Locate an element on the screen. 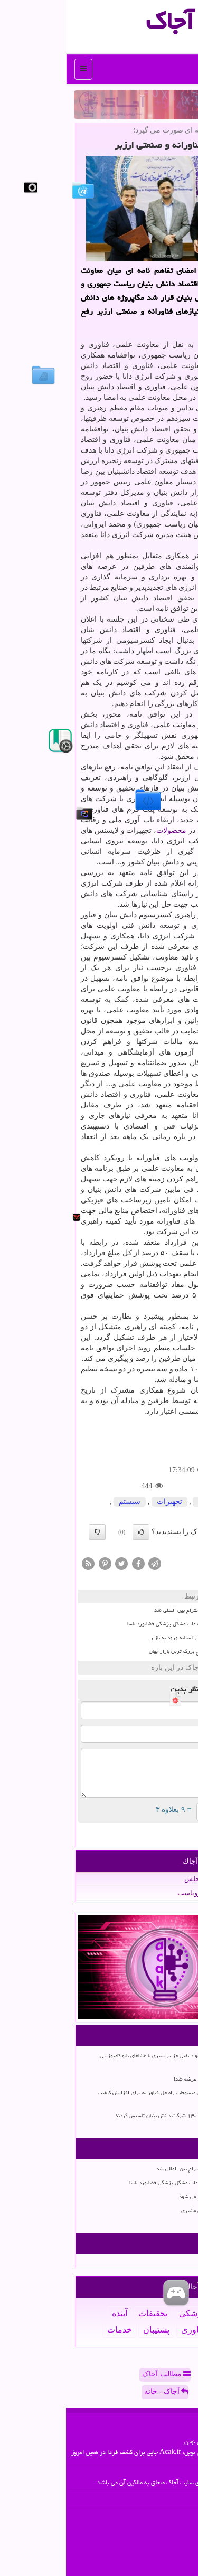 The image size is (198, 2576). open language learning resources folder is located at coordinates (83, 191).